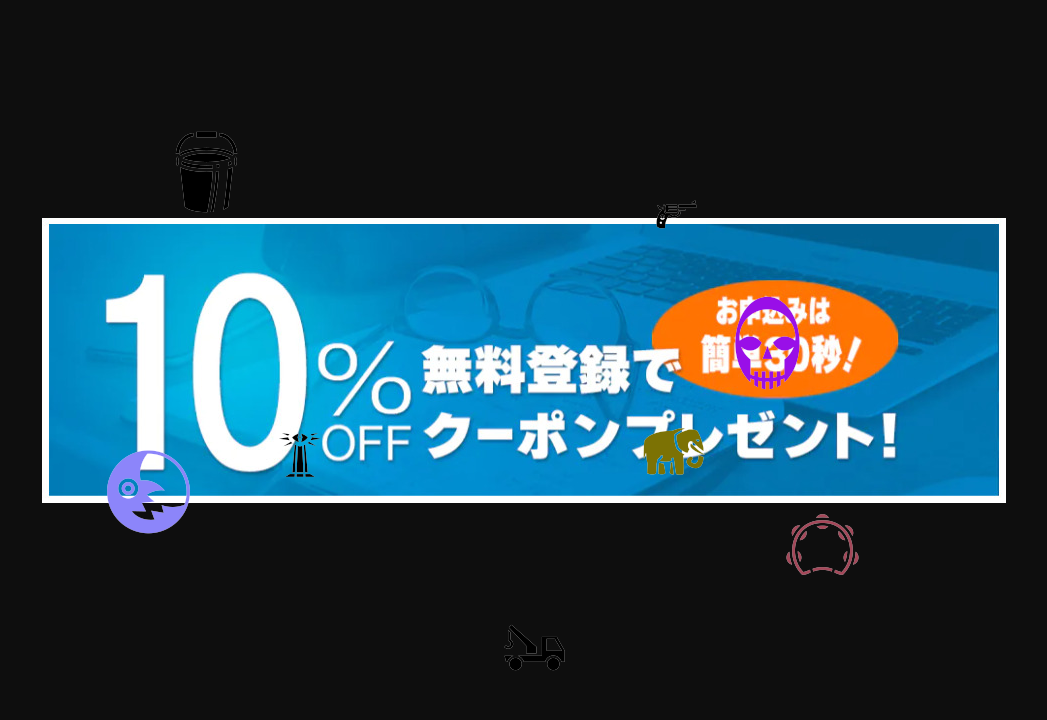  Describe the element at coordinates (676, 211) in the screenshot. I see `access weapons inventory in a game` at that location.